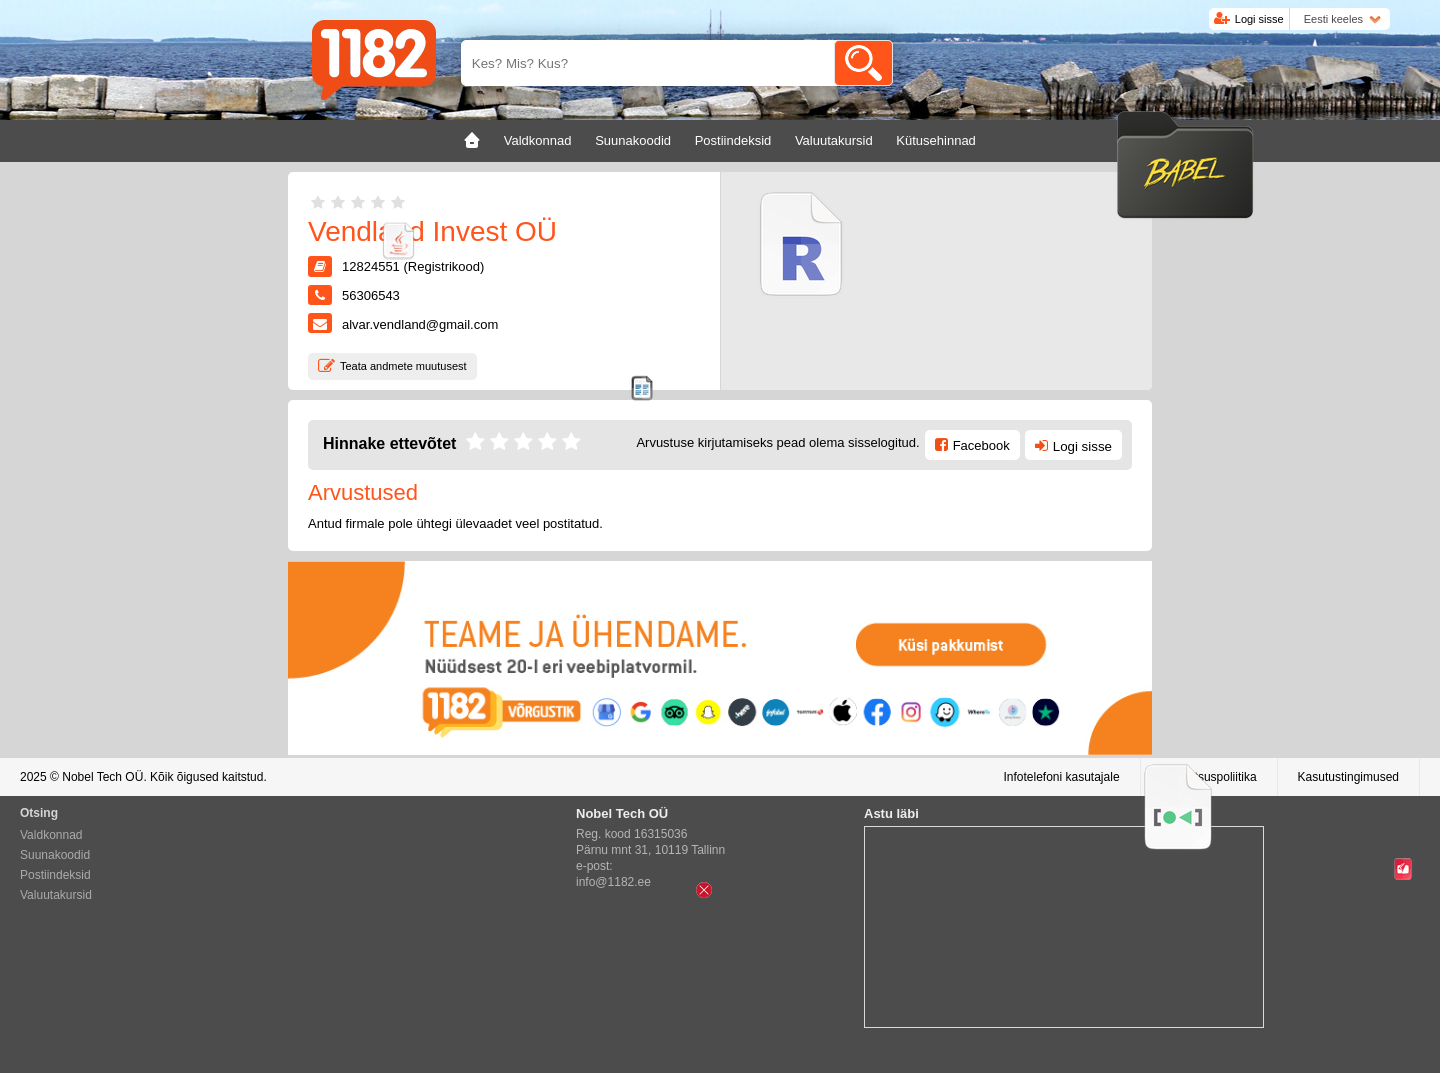 The height and width of the screenshot is (1073, 1440). I want to click on folder containing babel configuration files, so click(1184, 168).